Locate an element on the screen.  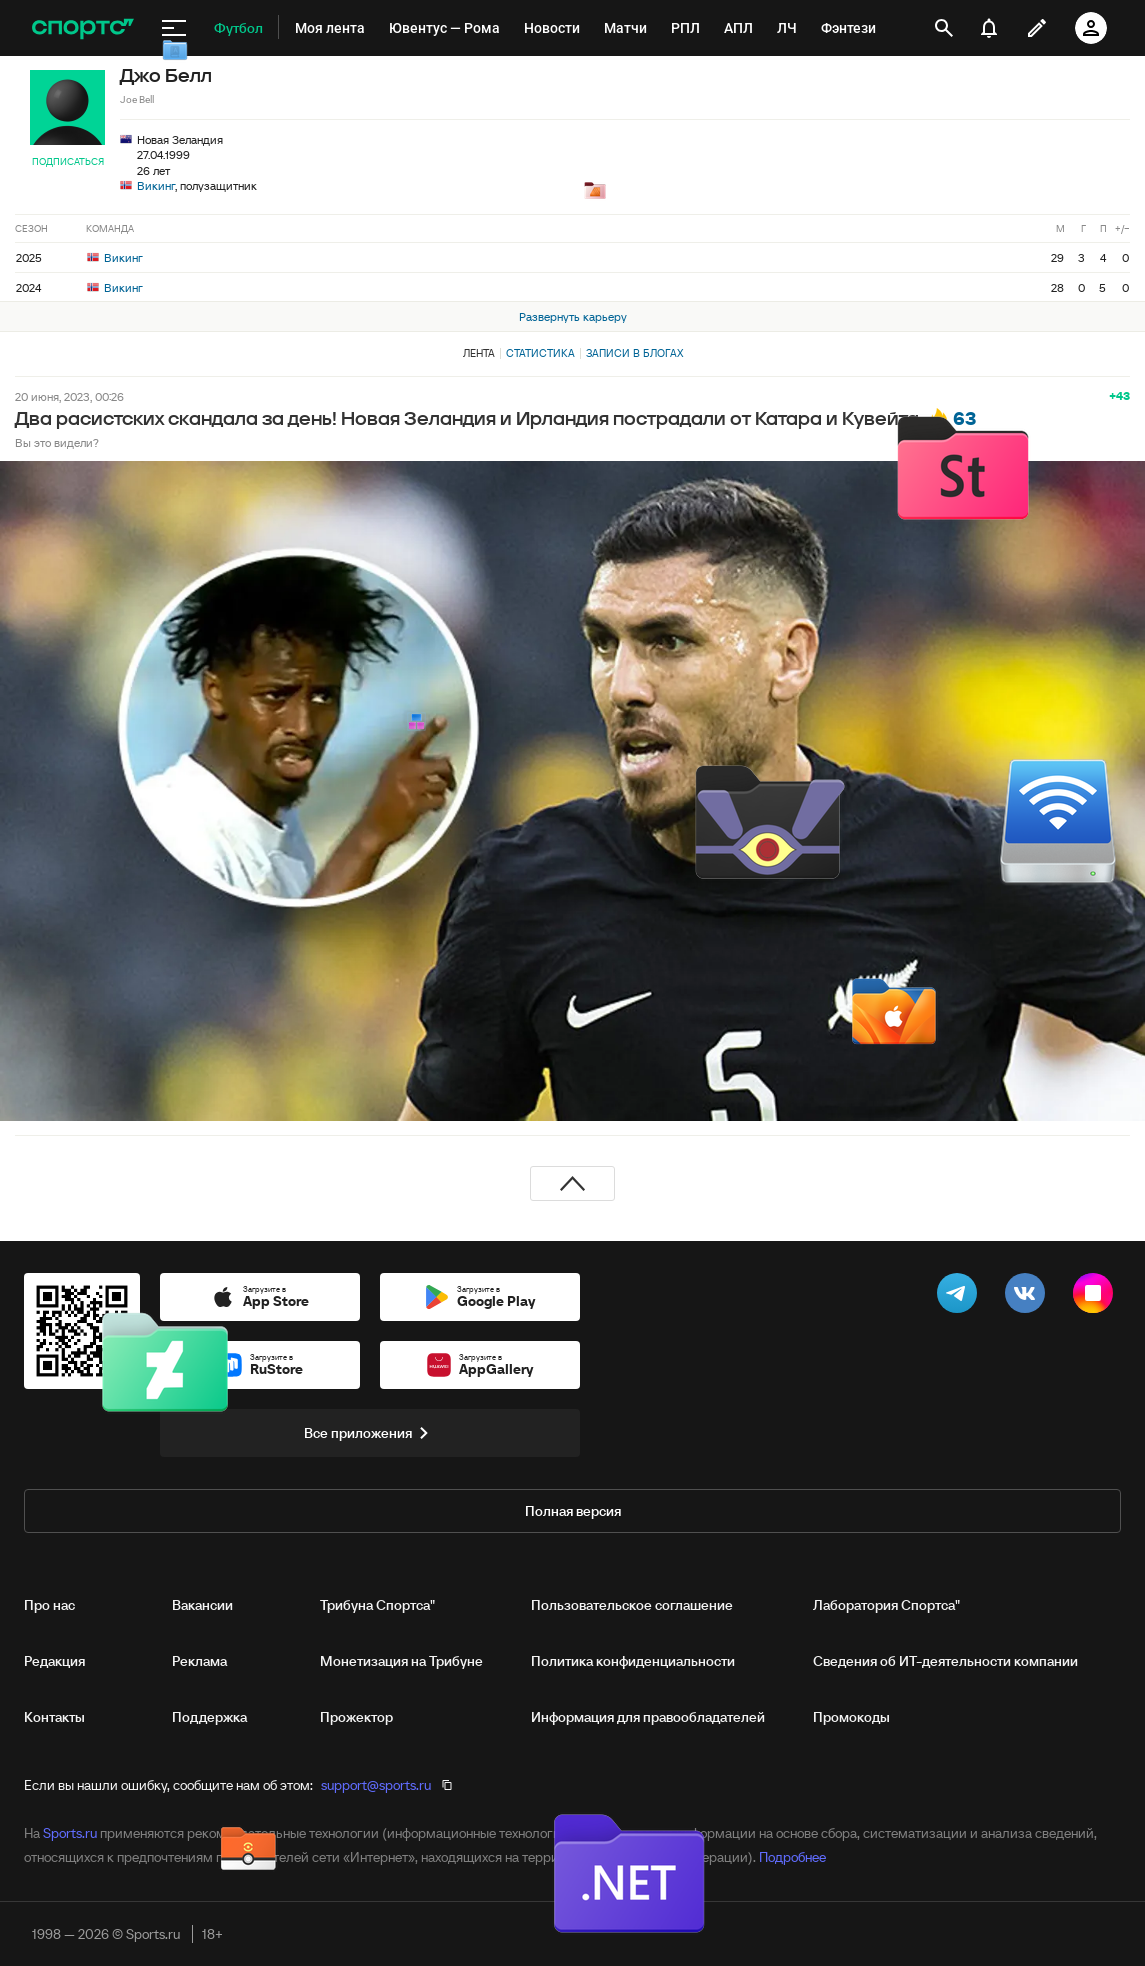
open mac os ventura system folder is located at coordinates (893, 1013).